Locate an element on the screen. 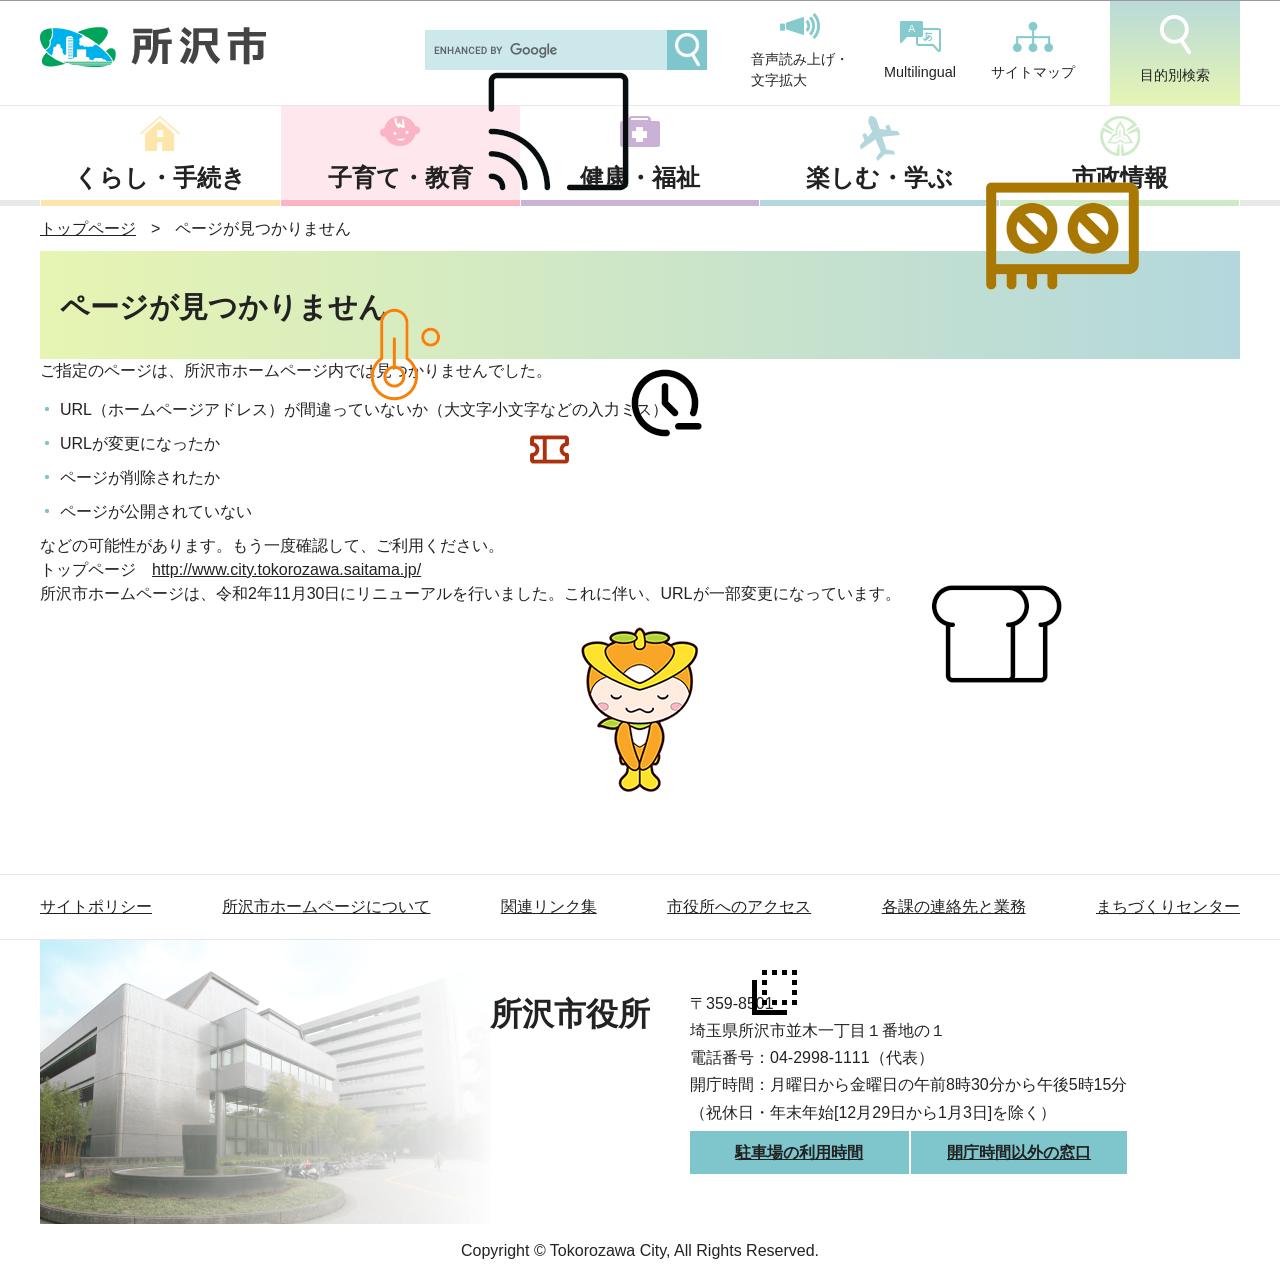 The width and height of the screenshot is (1280, 1268). remove time or reduce duration is located at coordinates (665, 403).